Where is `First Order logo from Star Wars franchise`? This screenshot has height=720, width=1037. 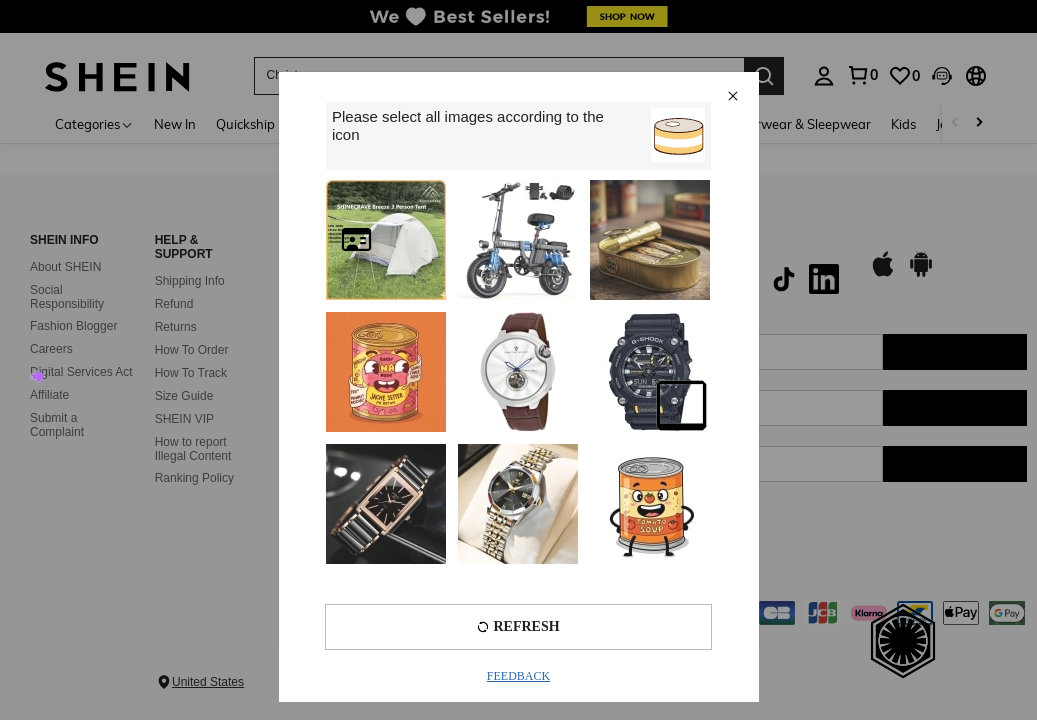 First Order logo from Star Wars franchise is located at coordinates (903, 641).